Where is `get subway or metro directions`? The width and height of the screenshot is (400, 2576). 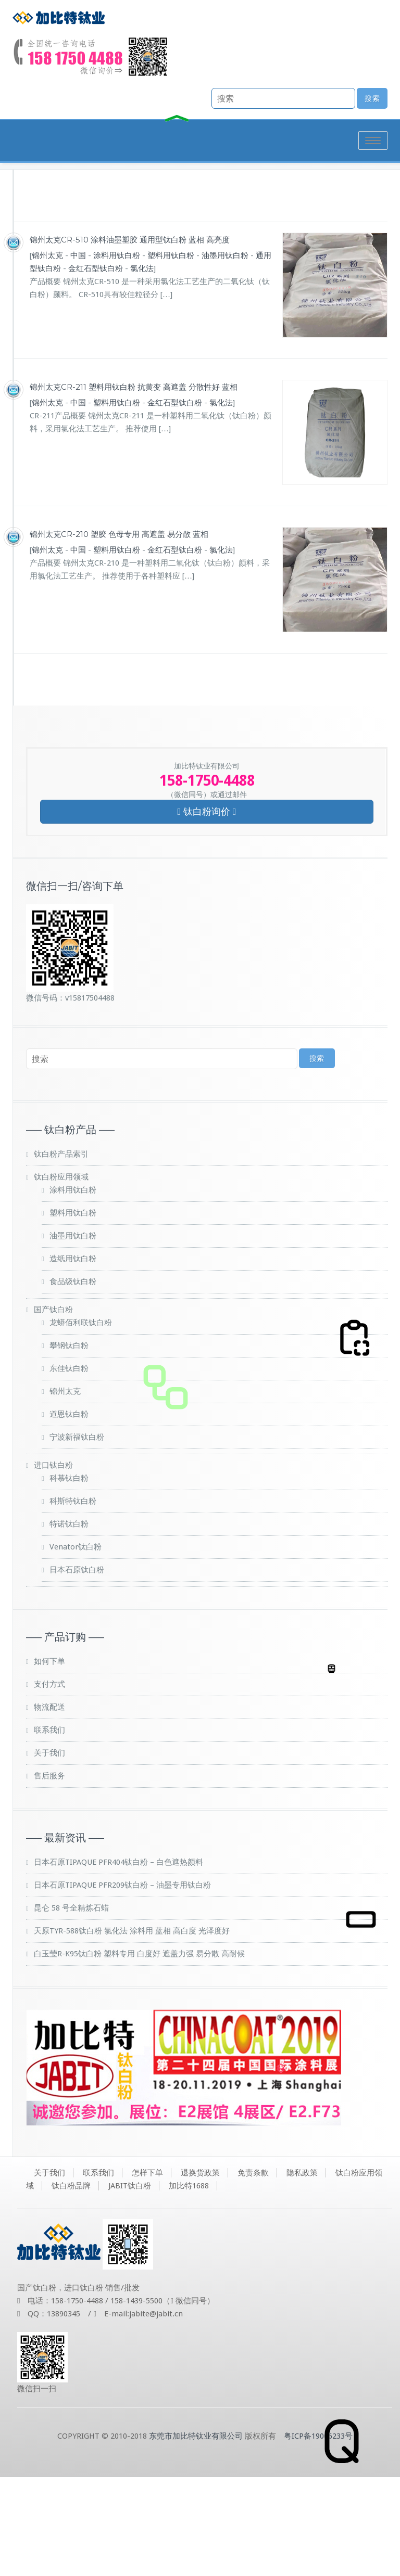 get subway or metro directions is located at coordinates (331, 1669).